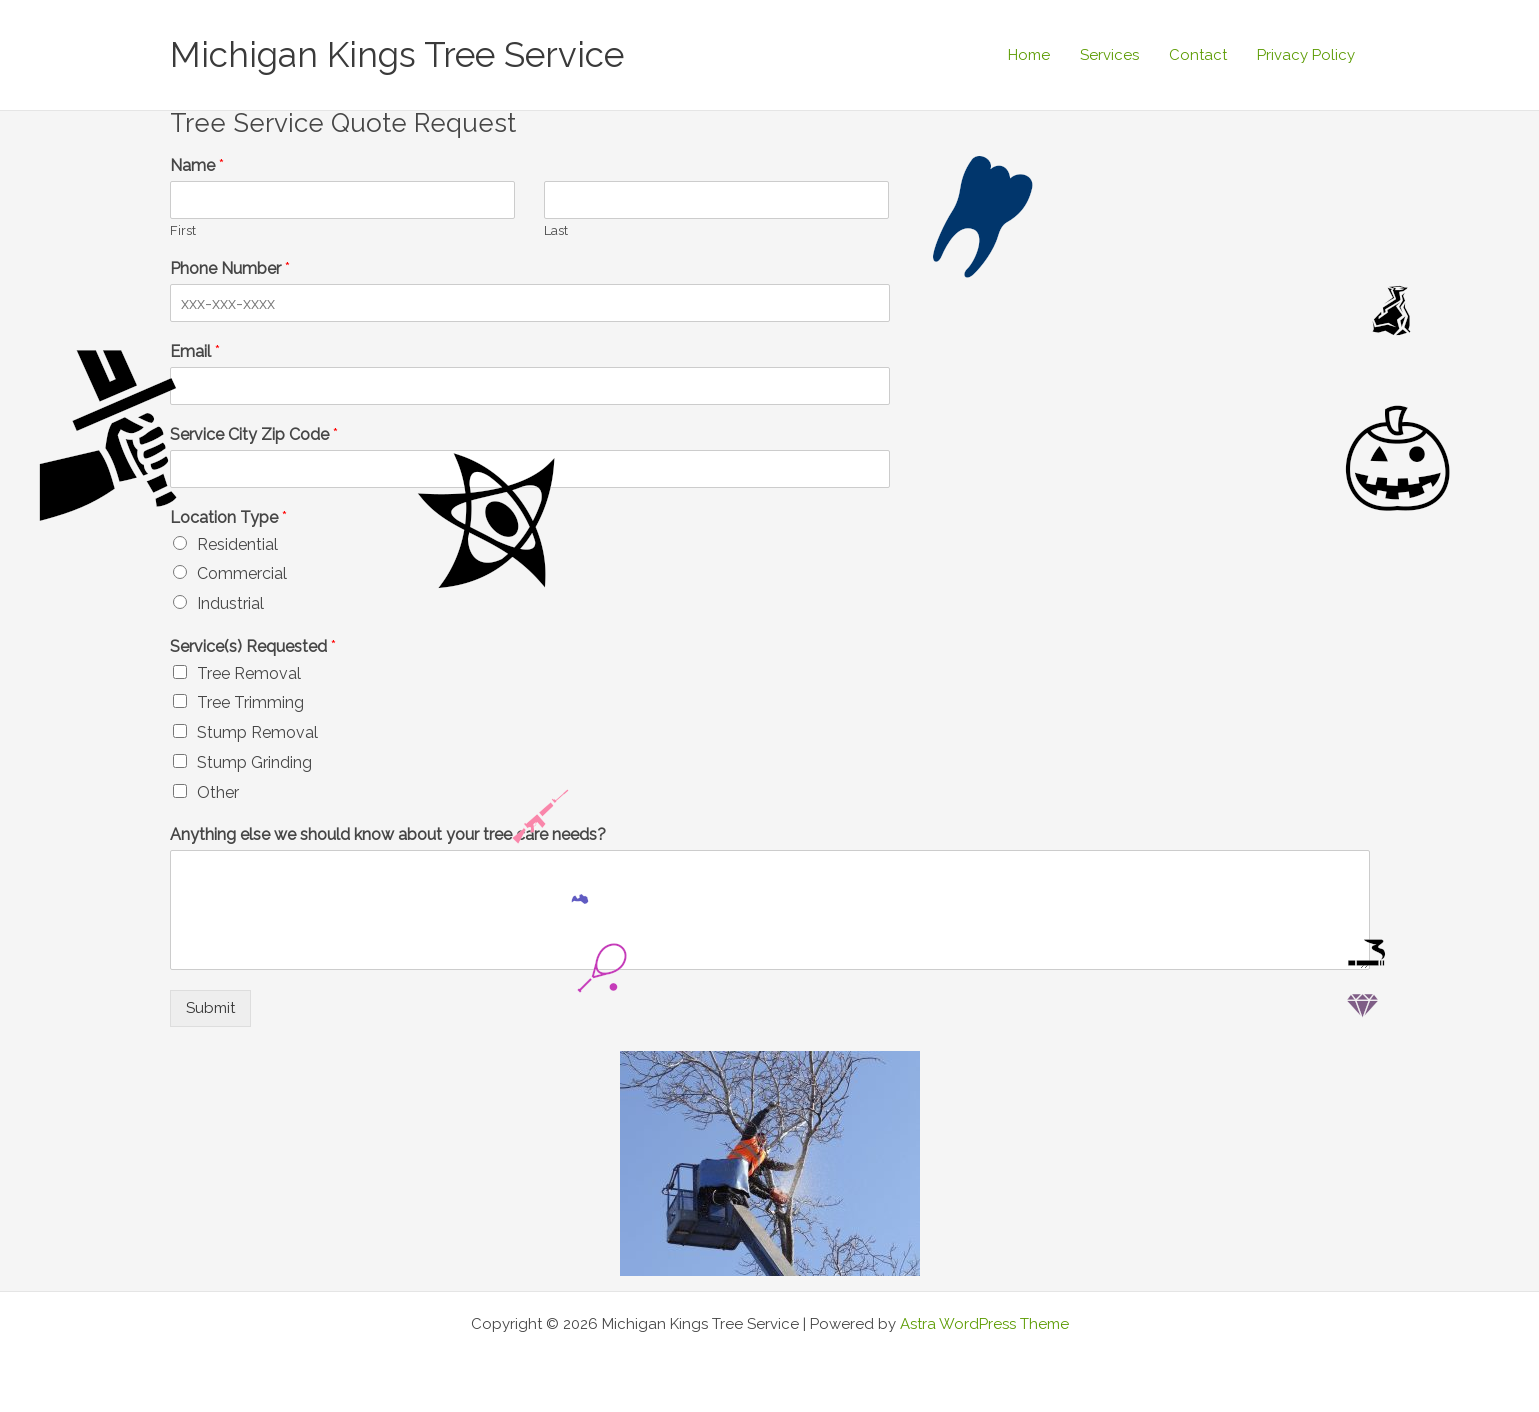  What do you see at coordinates (1391, 310) in the screenshot?
I see `indicates item has been discarded or trashed` at bounding box center [1391, 310].